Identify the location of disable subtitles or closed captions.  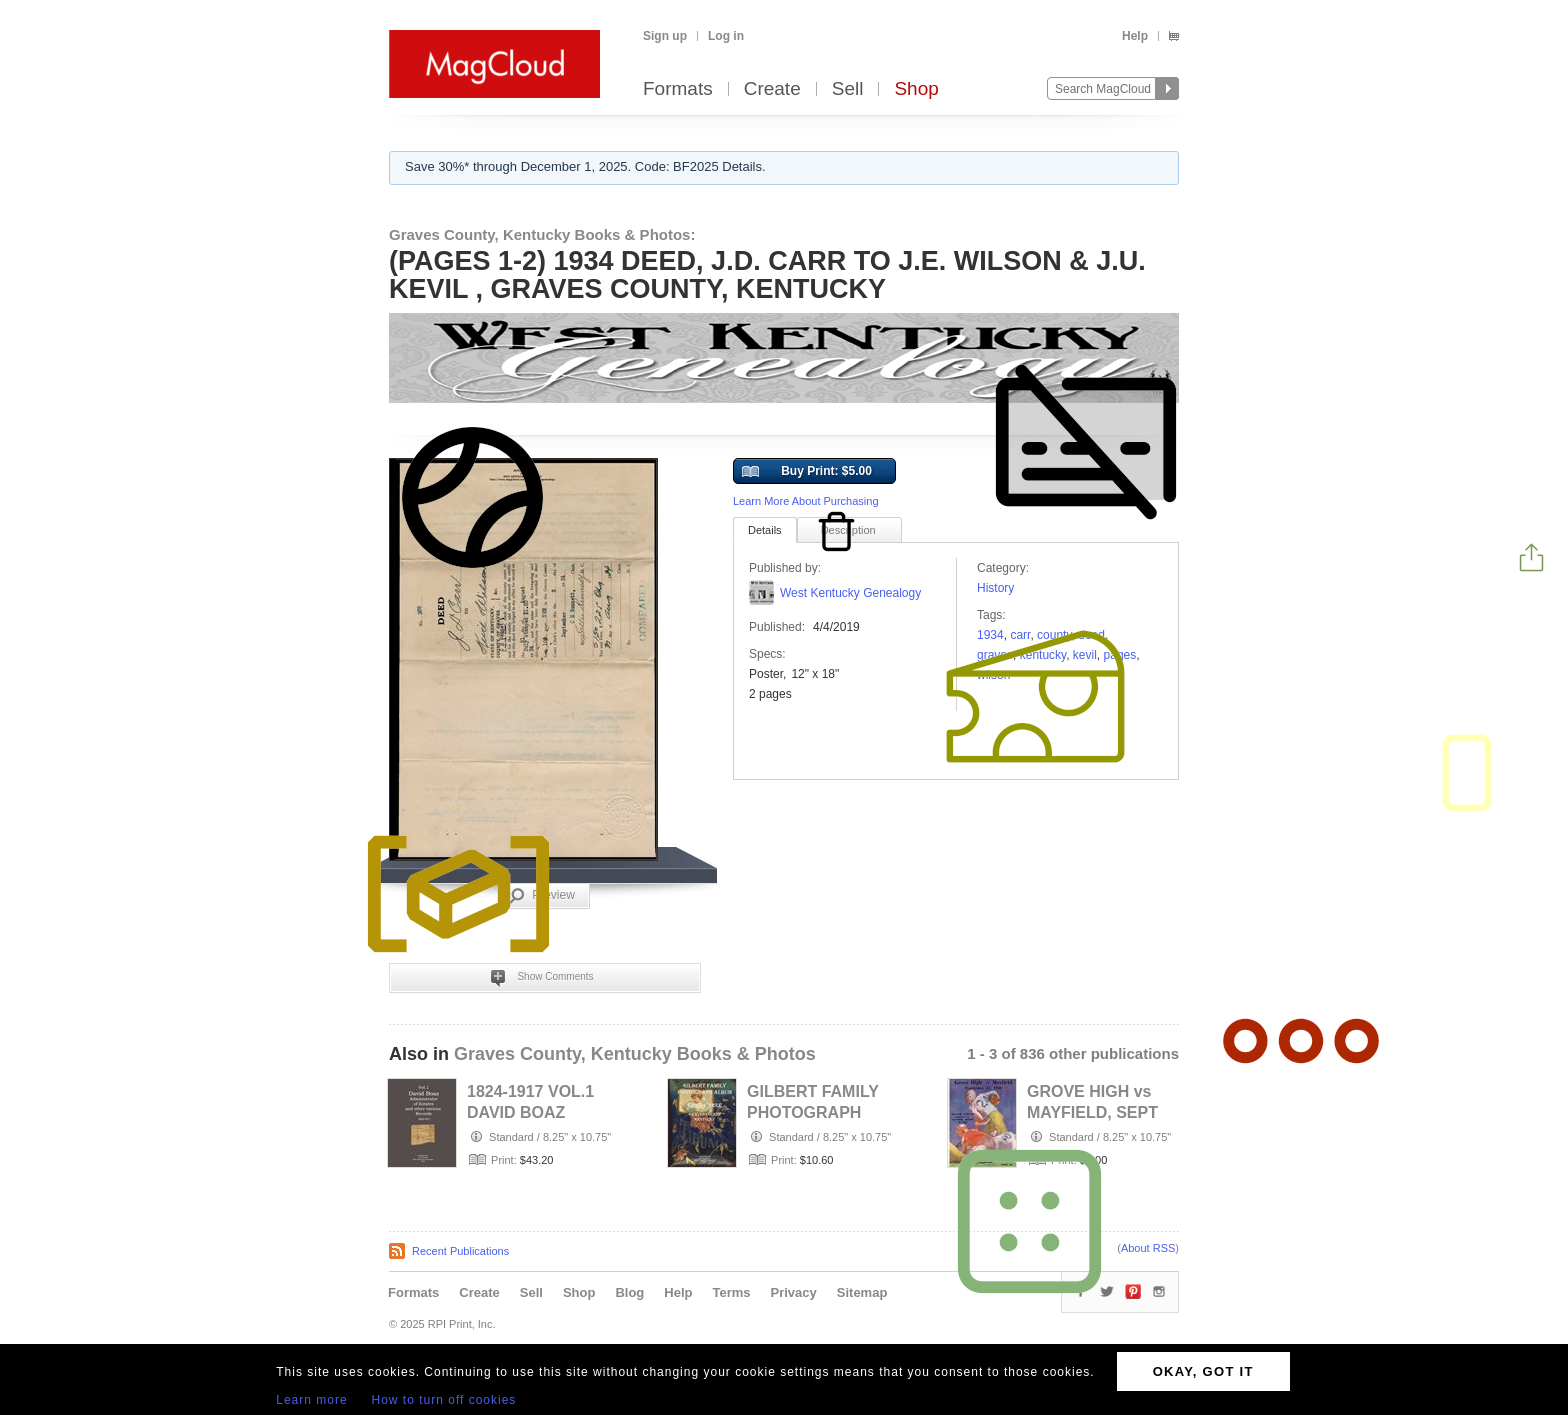
(1086, 442).